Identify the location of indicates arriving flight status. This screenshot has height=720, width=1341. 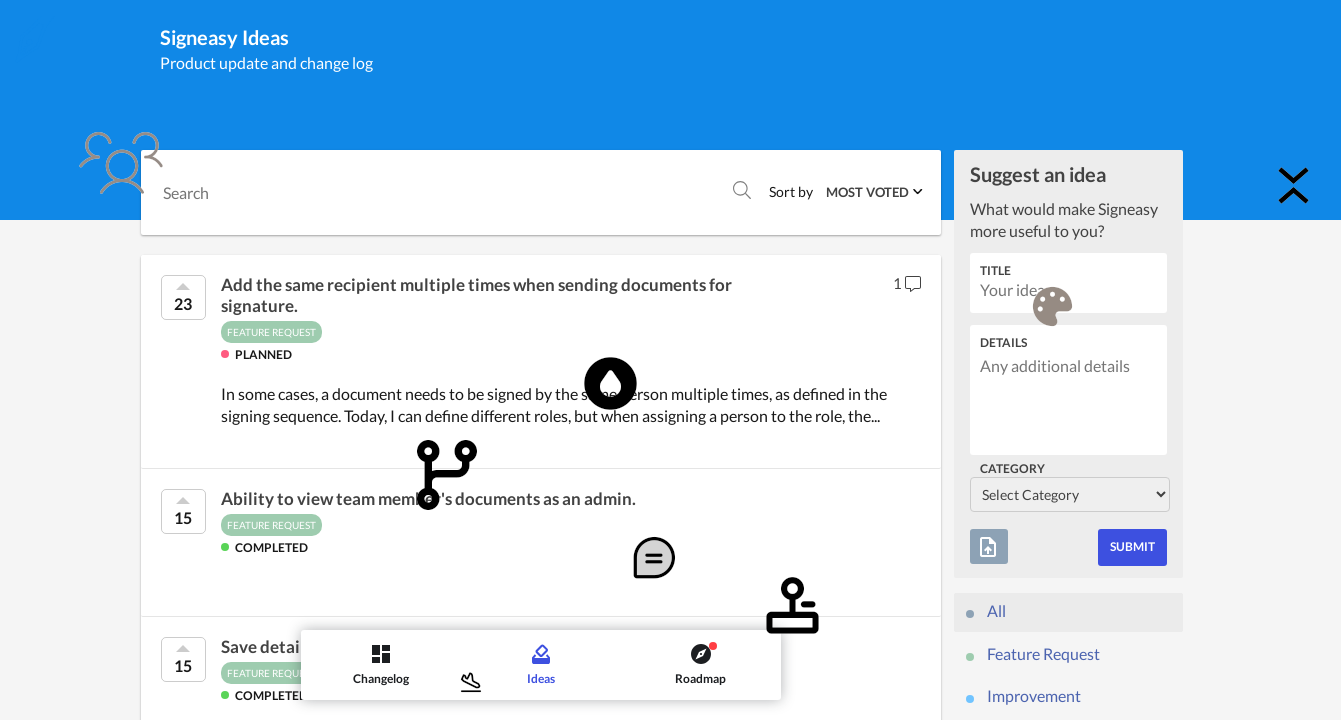
(471, 682).